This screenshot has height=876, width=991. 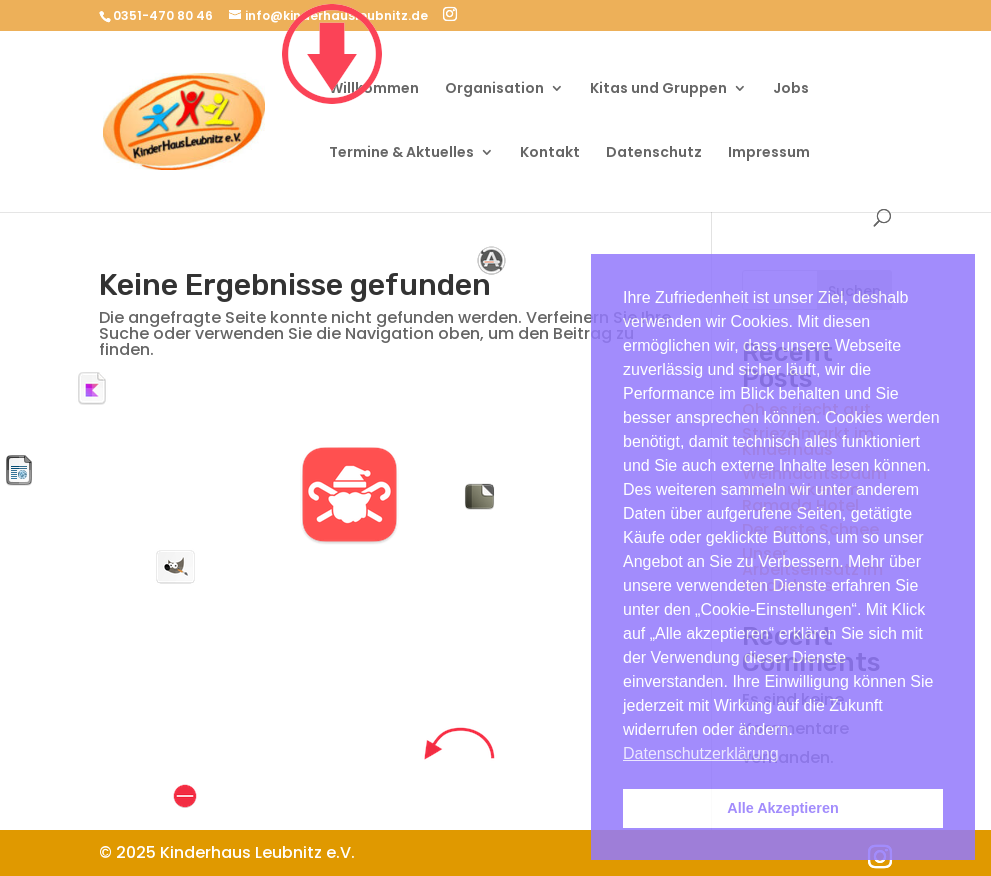 I want to click on indicates an error or failed action, so click(x=185, y=796).